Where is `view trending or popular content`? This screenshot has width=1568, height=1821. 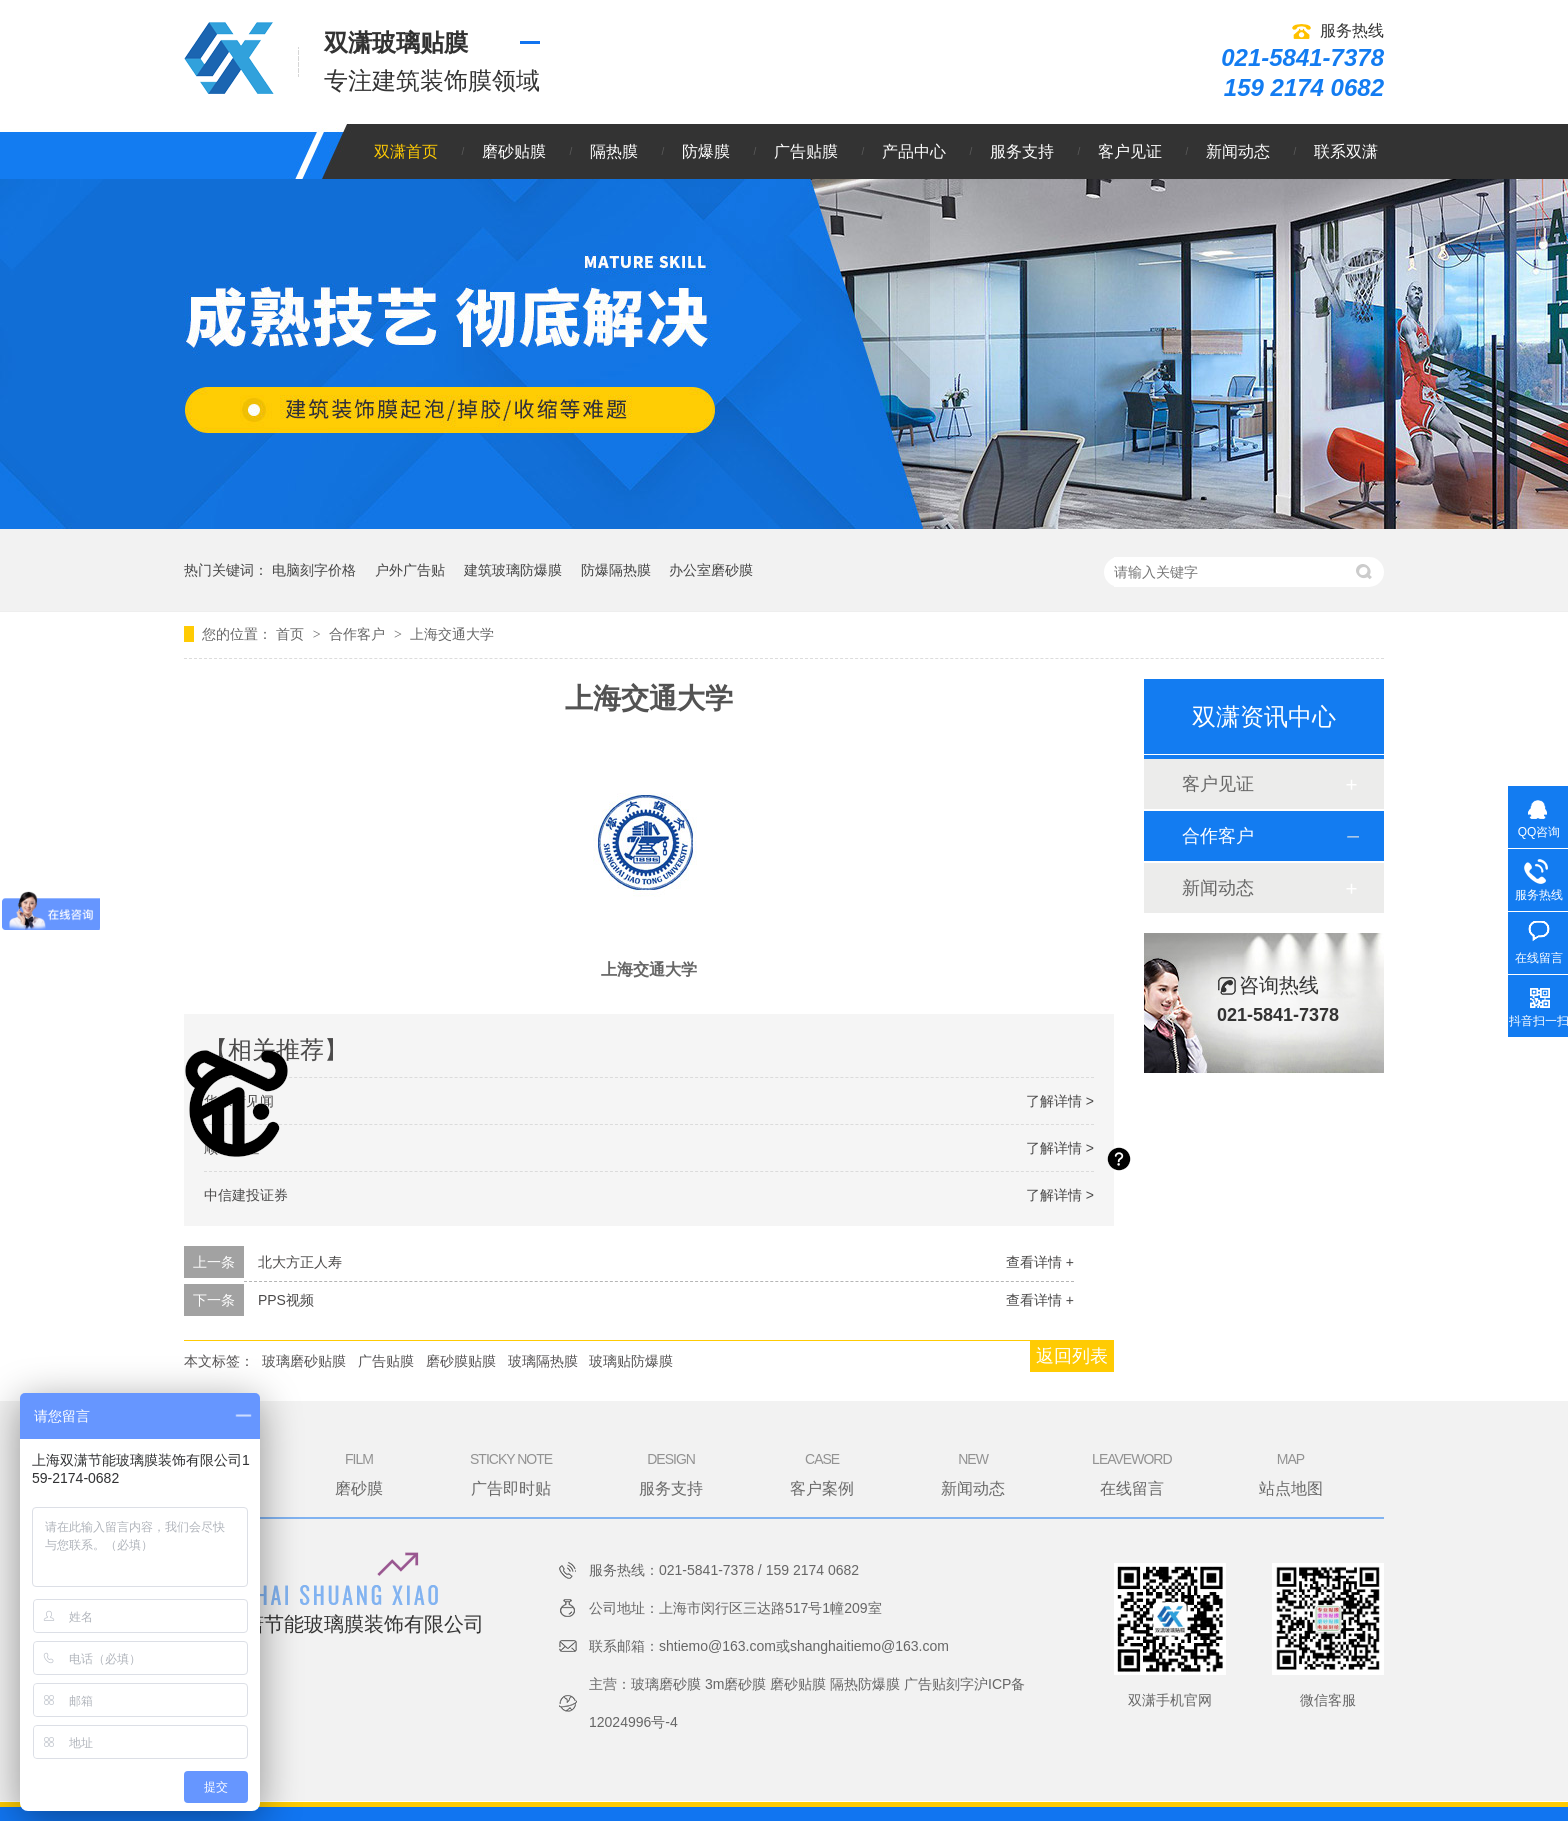 view trending or popular content is located at coordinates (398, 1564).